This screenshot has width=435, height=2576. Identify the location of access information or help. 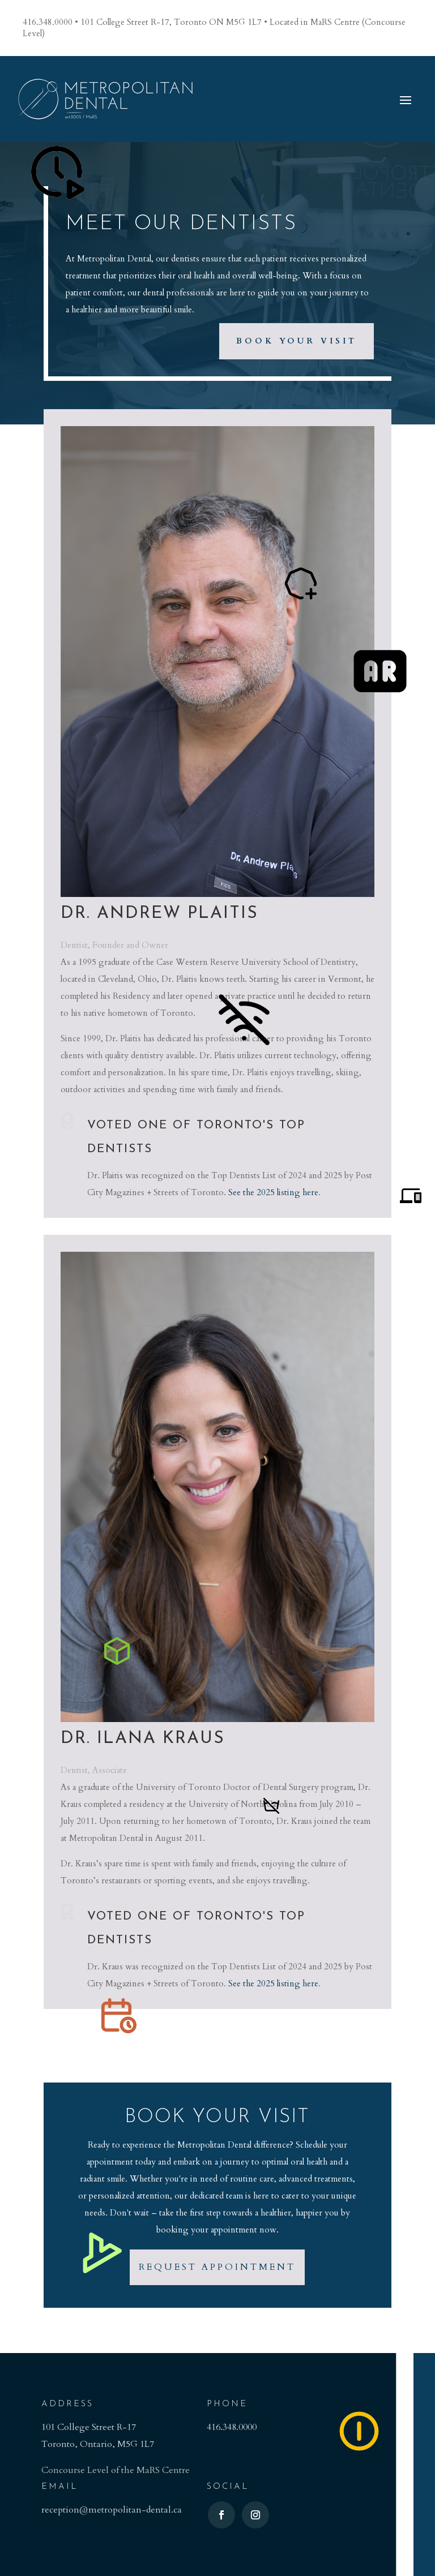
(359, 2431).